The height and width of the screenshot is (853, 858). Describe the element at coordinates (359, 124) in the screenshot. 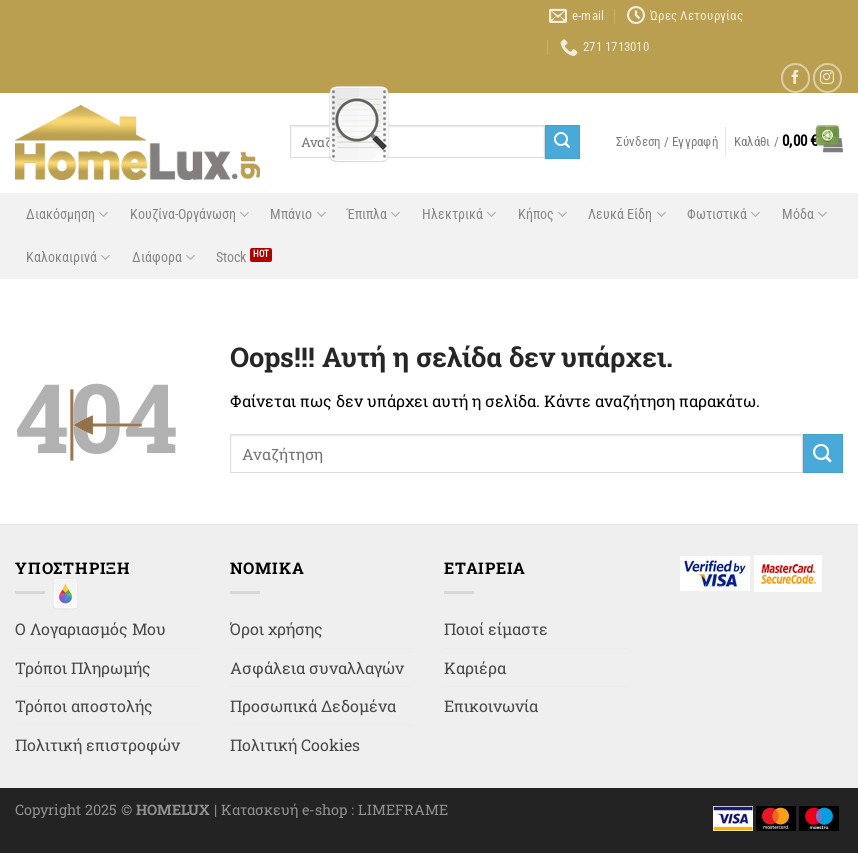

I see `open system logs viewer` at that location.